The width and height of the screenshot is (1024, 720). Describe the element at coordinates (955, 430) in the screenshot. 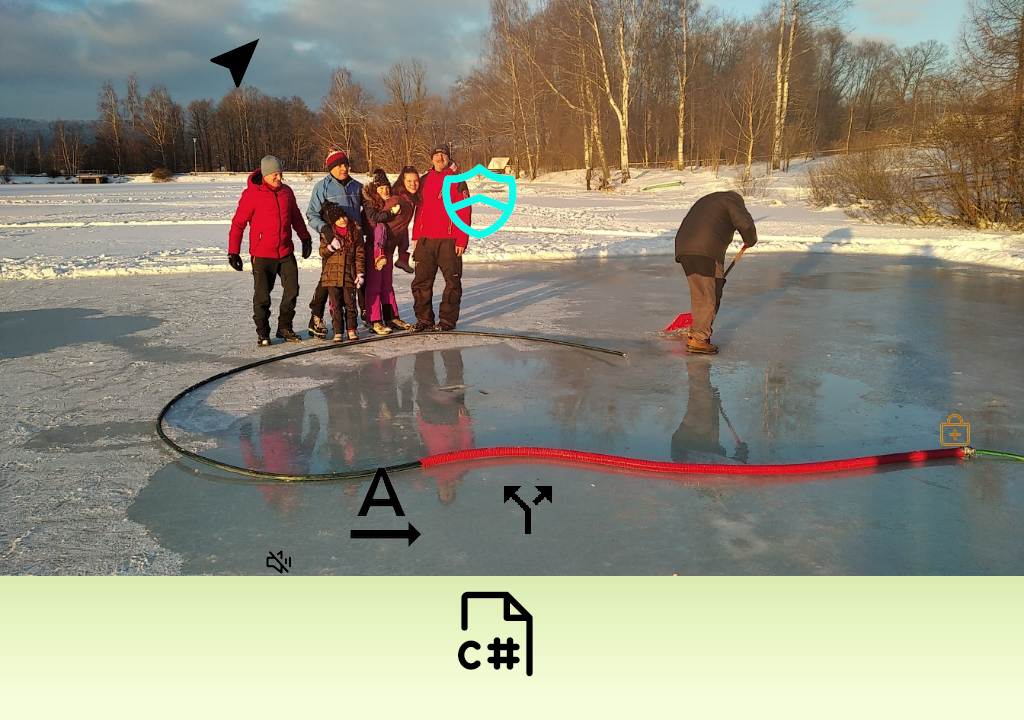

I see `add item to shopping bag` at that location.